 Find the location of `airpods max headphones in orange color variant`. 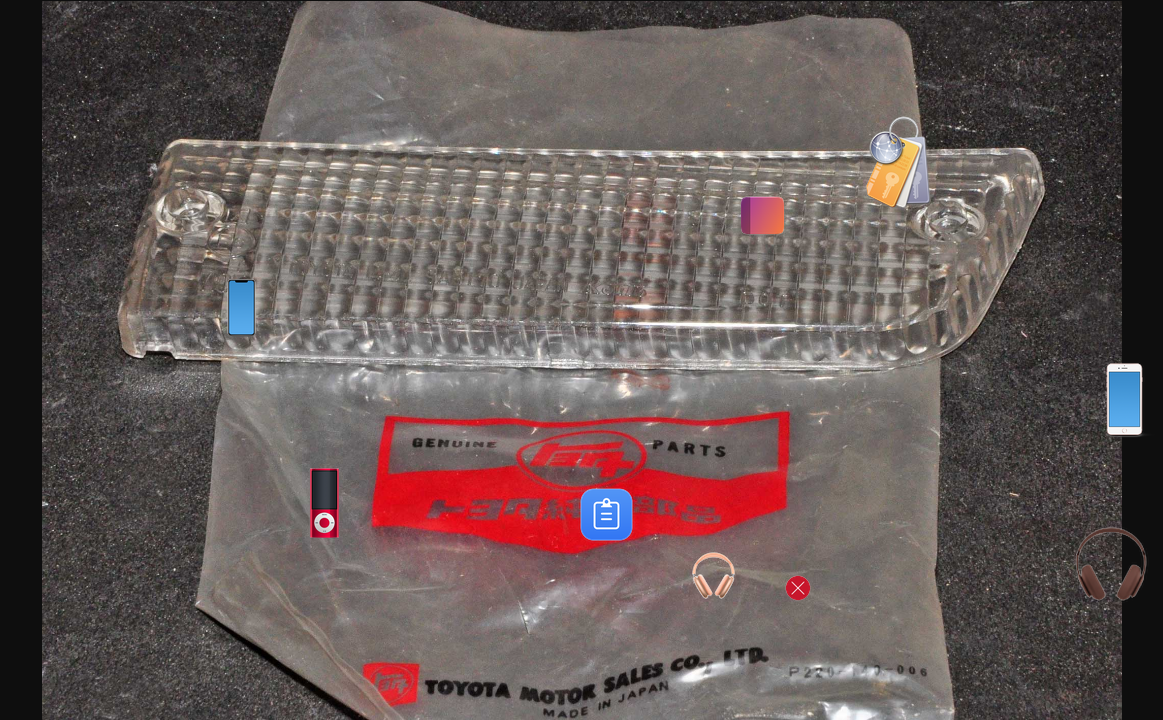

airpods max headphones in orange color variant is located at coordinates (713, 575).